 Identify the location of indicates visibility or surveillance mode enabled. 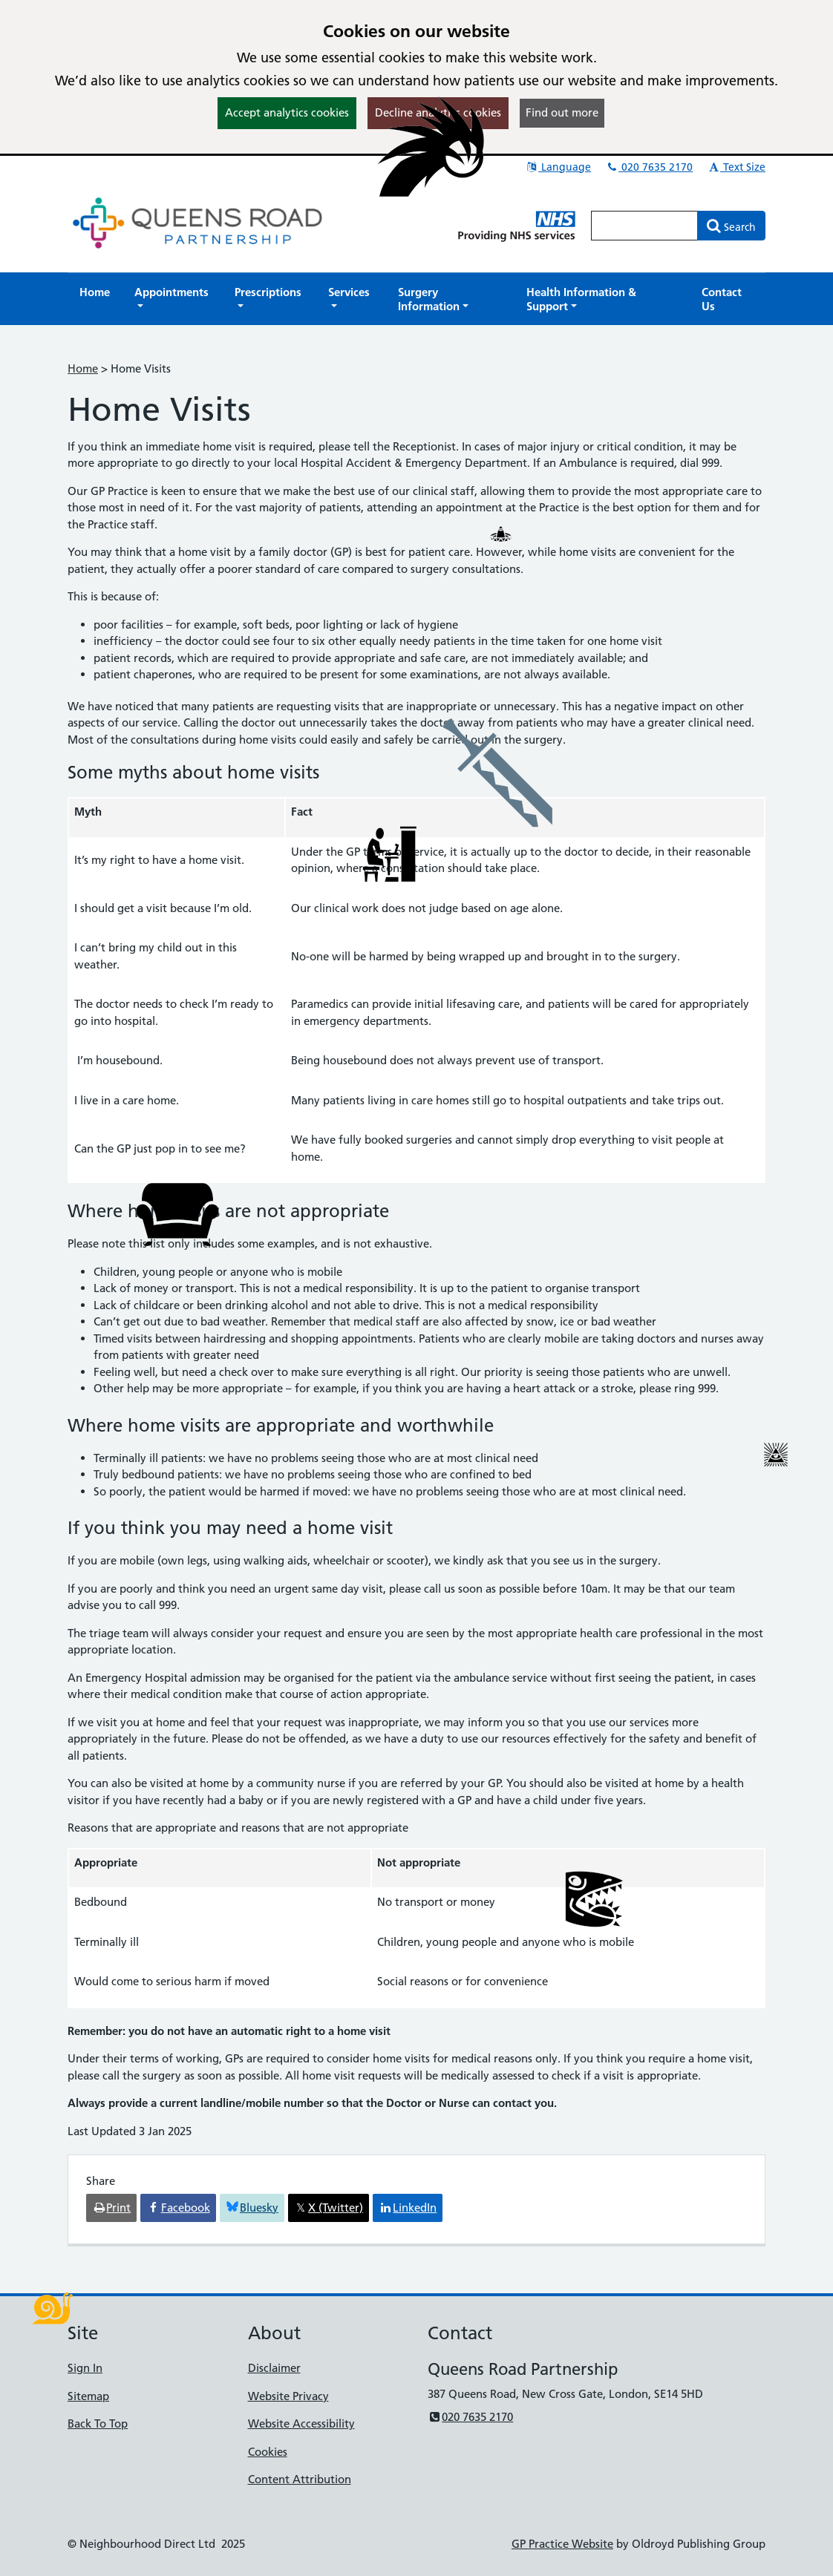
(776, 1455).